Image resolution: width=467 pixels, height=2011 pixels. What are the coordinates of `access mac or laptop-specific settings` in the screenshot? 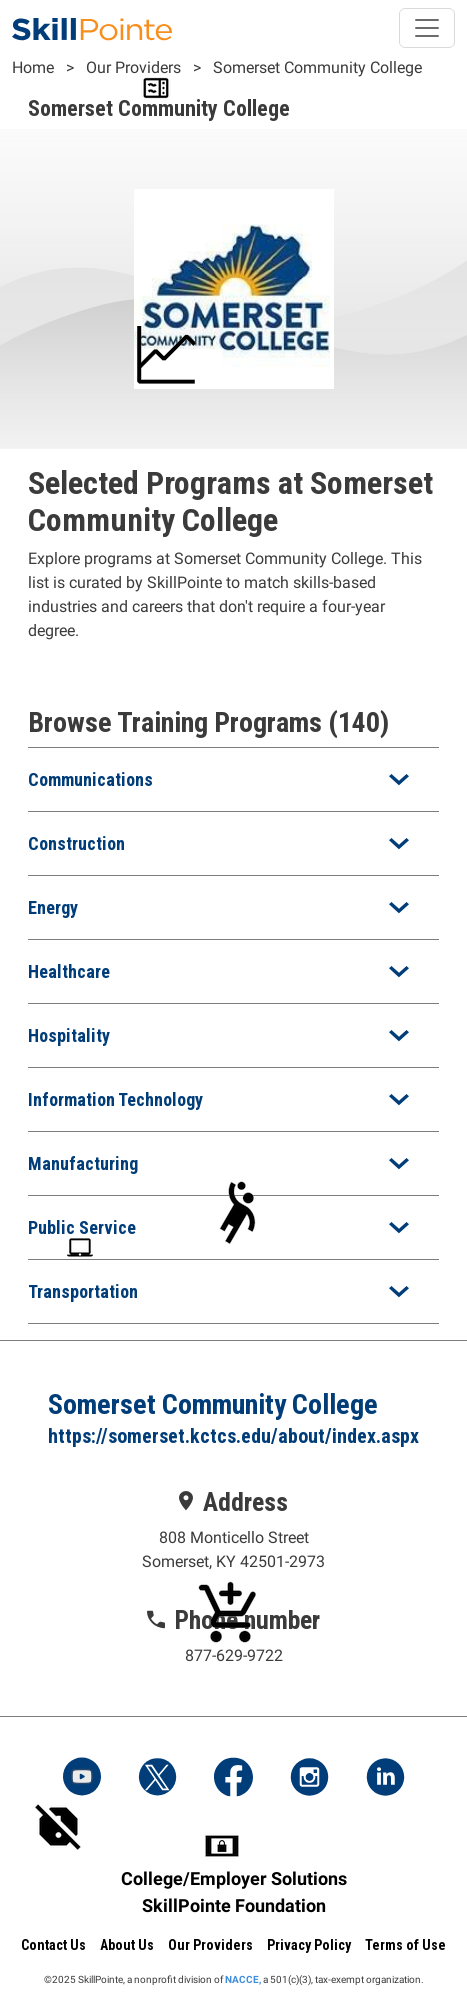 It's located at (80, 1248).